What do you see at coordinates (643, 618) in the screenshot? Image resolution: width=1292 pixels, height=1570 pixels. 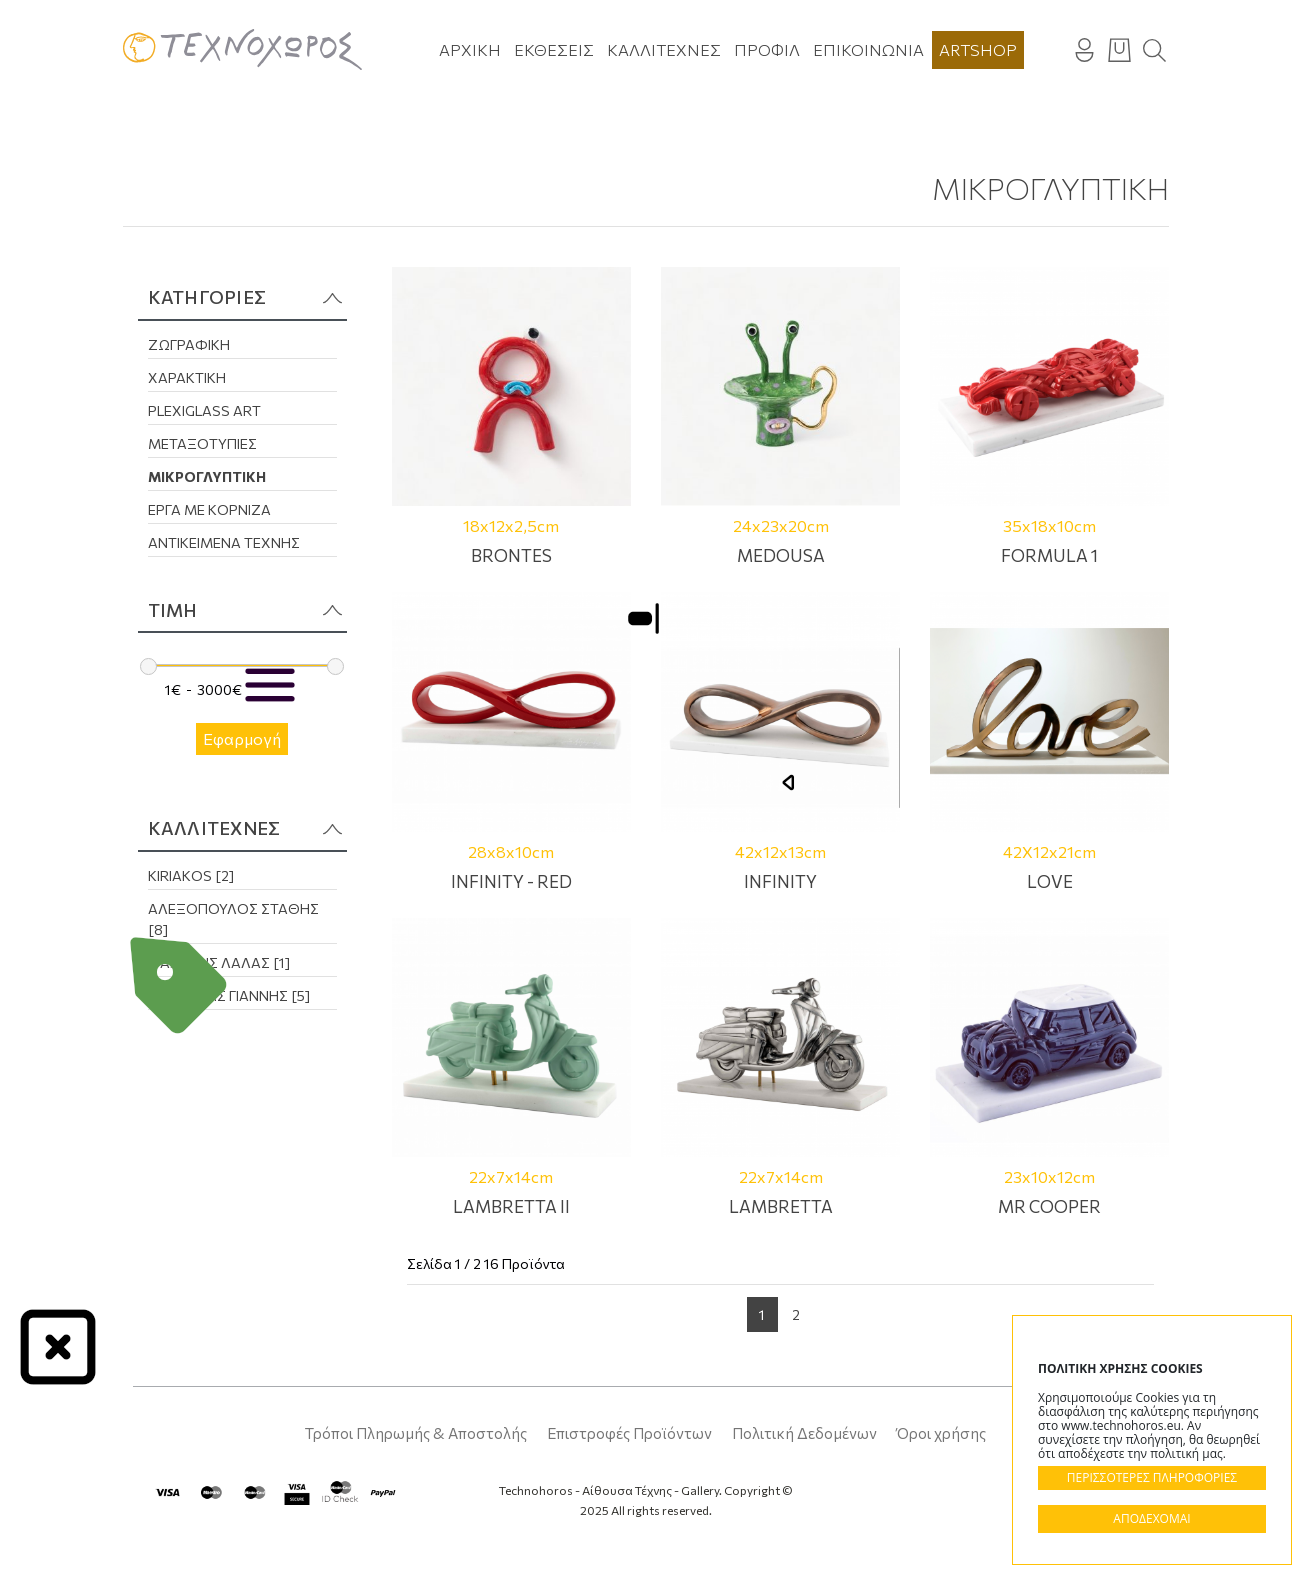 I see `align selected element to the right` at bounding box center [643, 618].